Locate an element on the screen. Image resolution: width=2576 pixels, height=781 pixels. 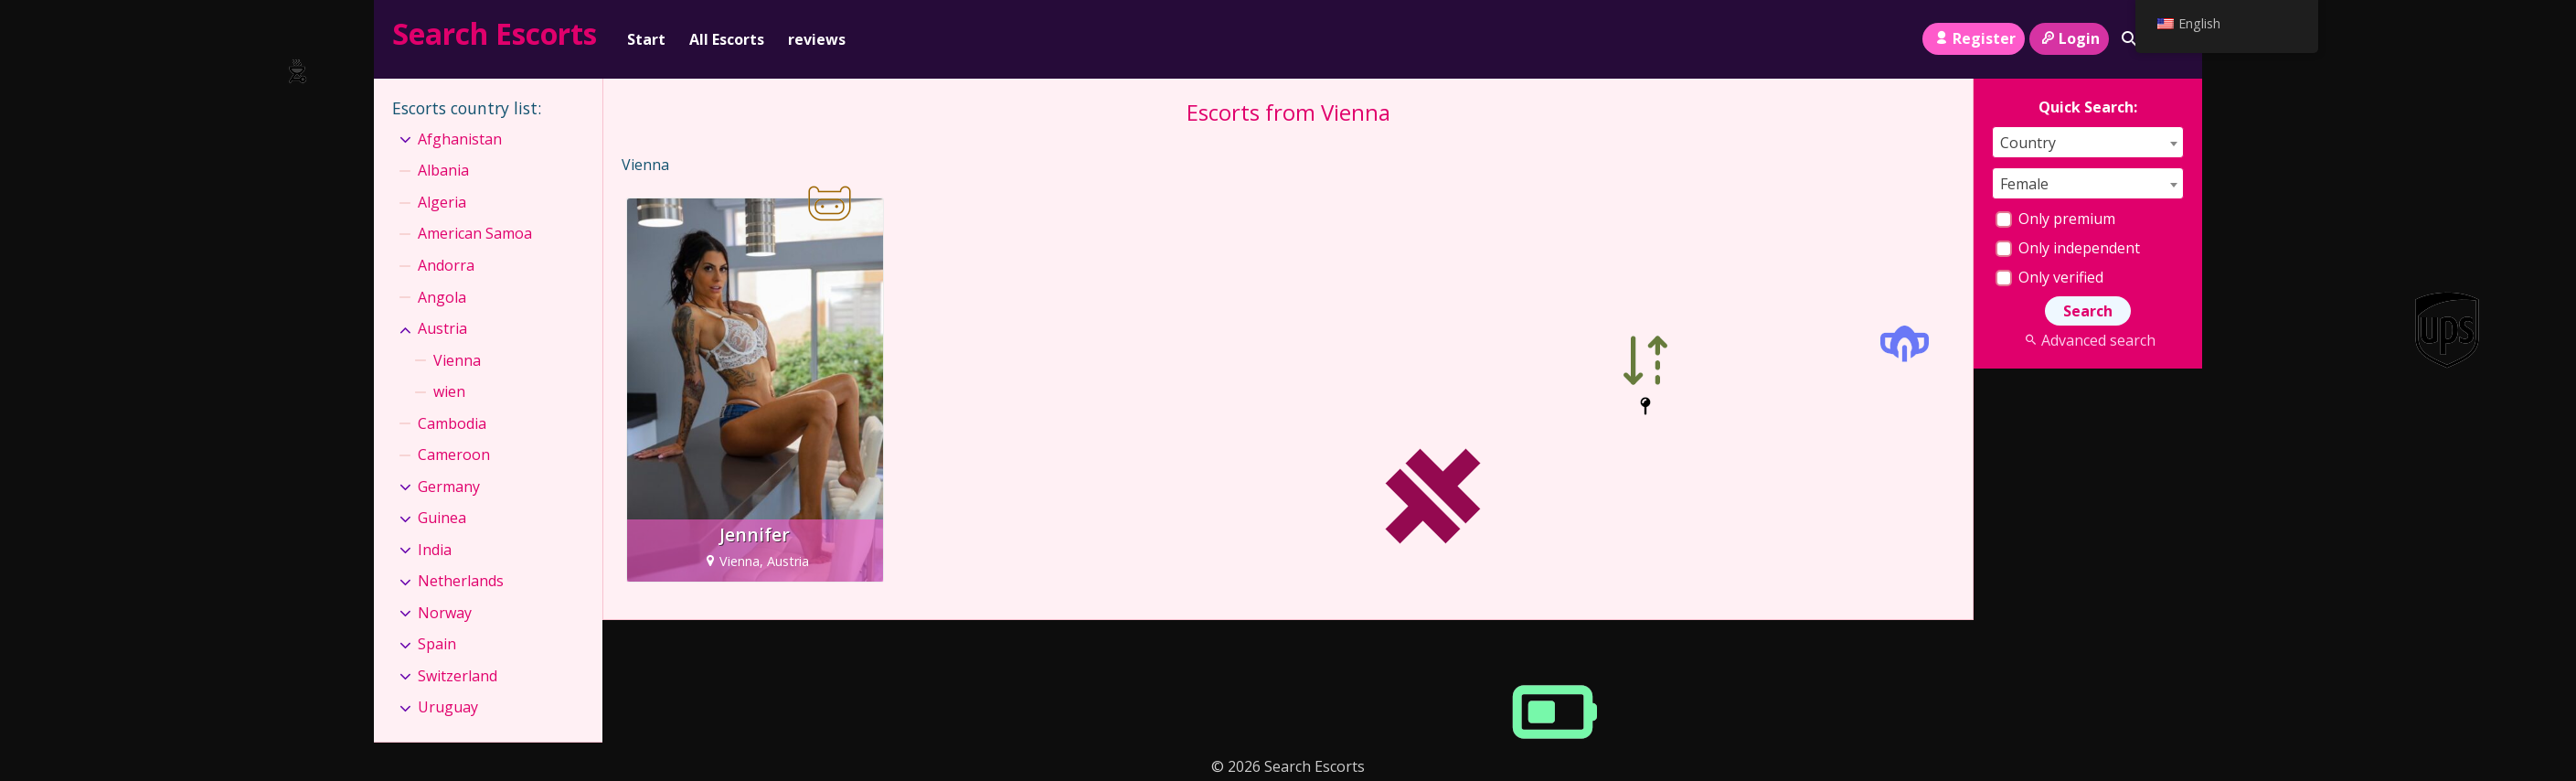
indicates battery at 50% charge is located at coordinates (1552, 711).